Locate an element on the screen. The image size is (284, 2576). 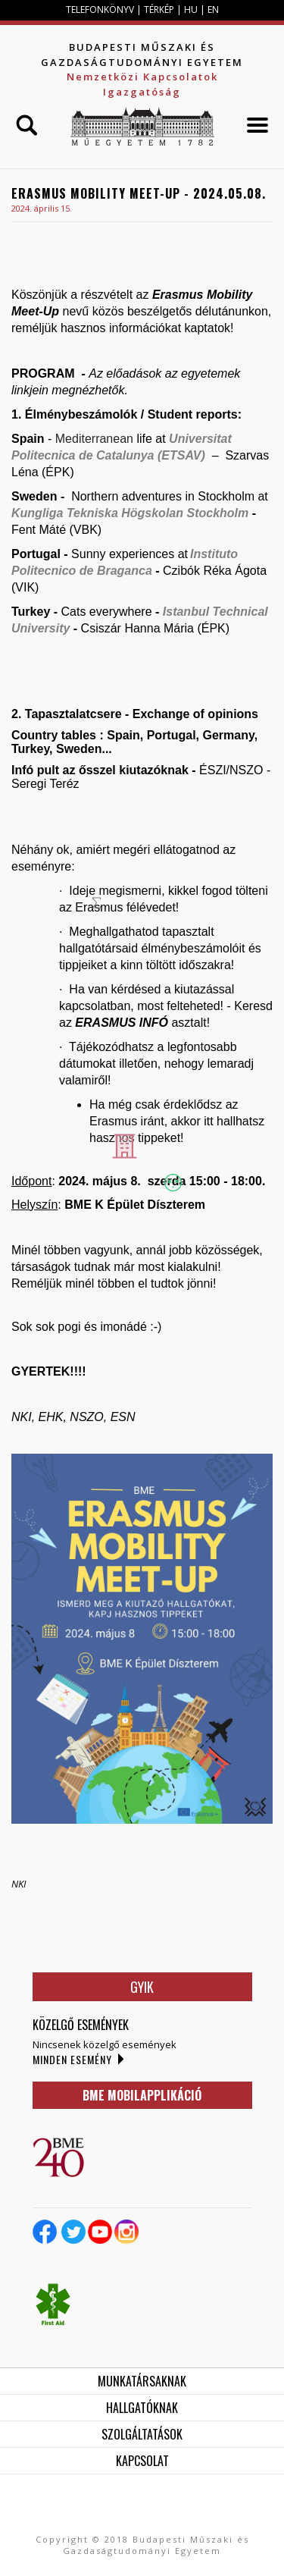
calculate sum or total is located at coordinates (96, 902).